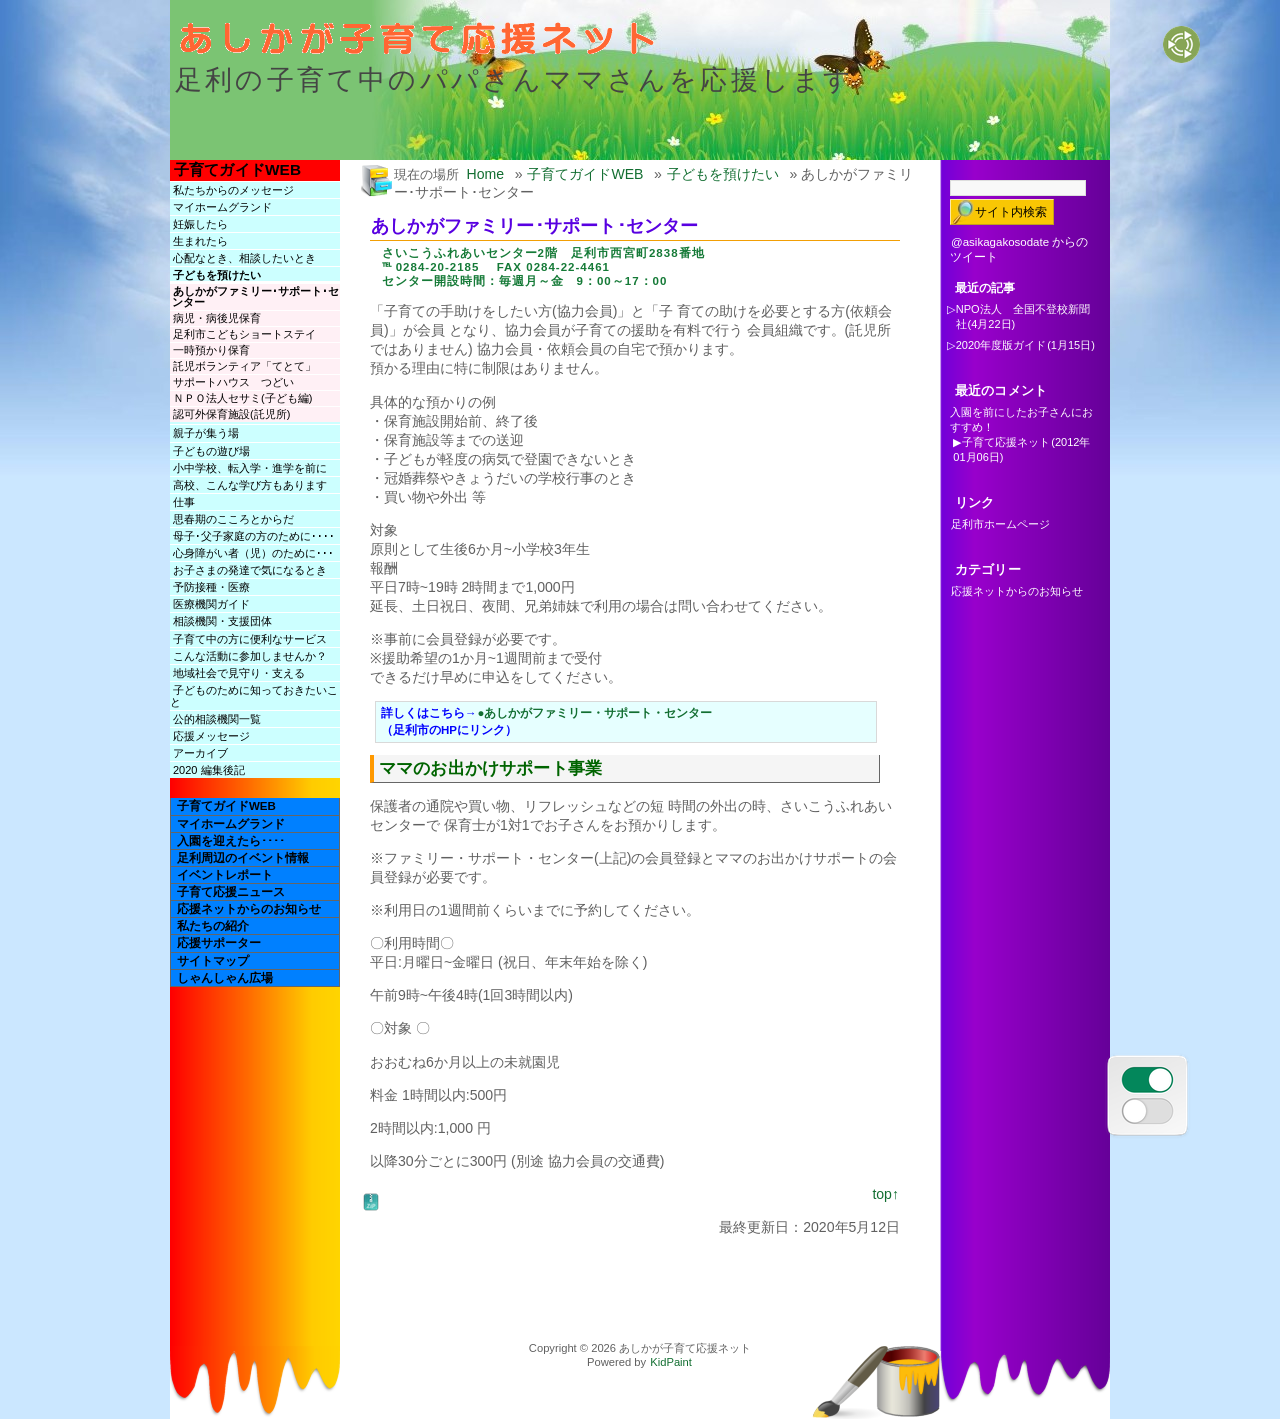  What do you see at coordinates (1147, 1095) in the screenshot?
I see `open system settings or preferences` at bounding box center [1147, 1095].